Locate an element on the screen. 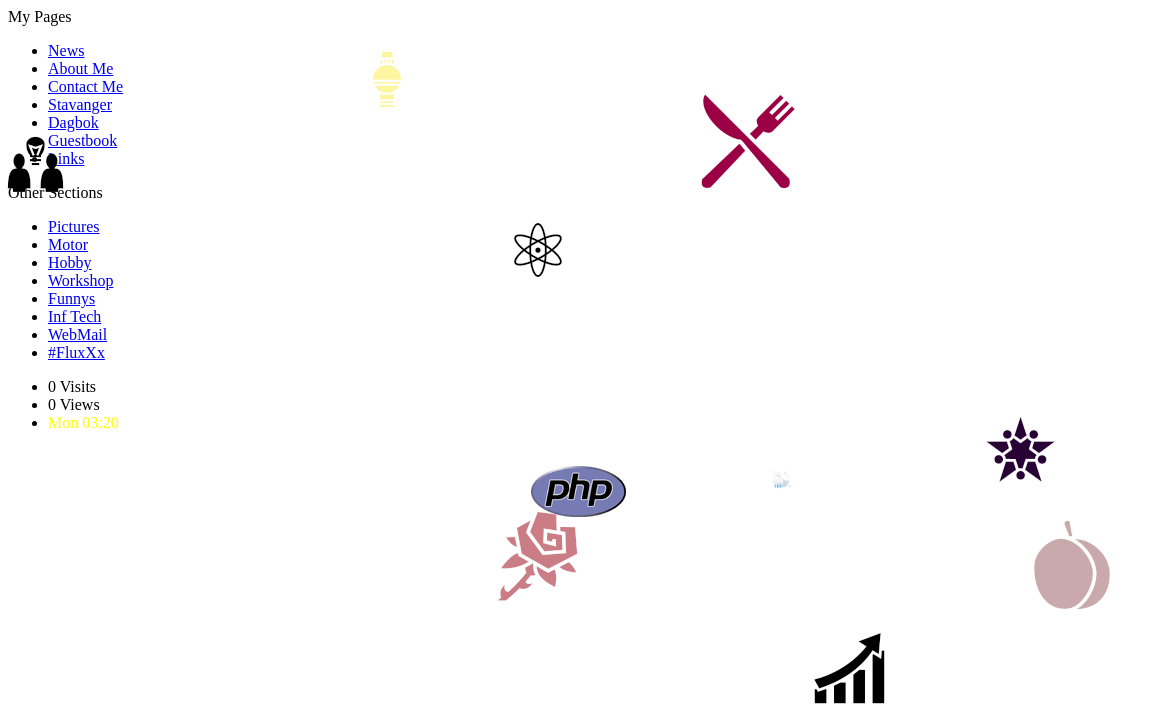 This screenshot has height=720, width=1157. view achievements or rewards in a game is located at coordinates (1020, 450).